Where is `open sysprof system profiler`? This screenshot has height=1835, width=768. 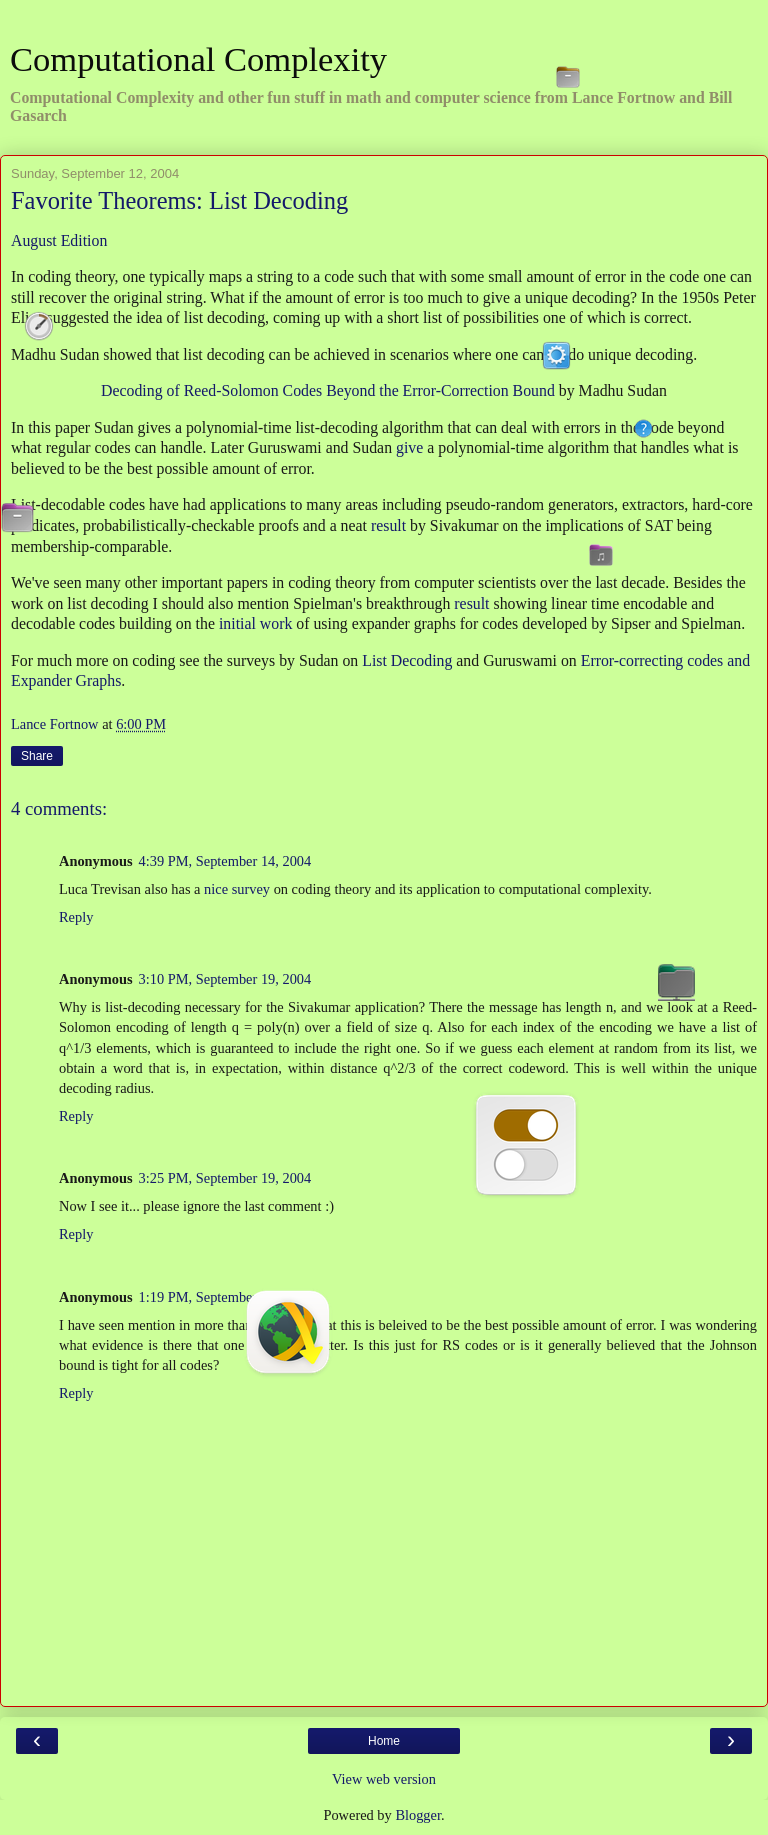 open sysprof system profiler is located at coordinates (39, 326).